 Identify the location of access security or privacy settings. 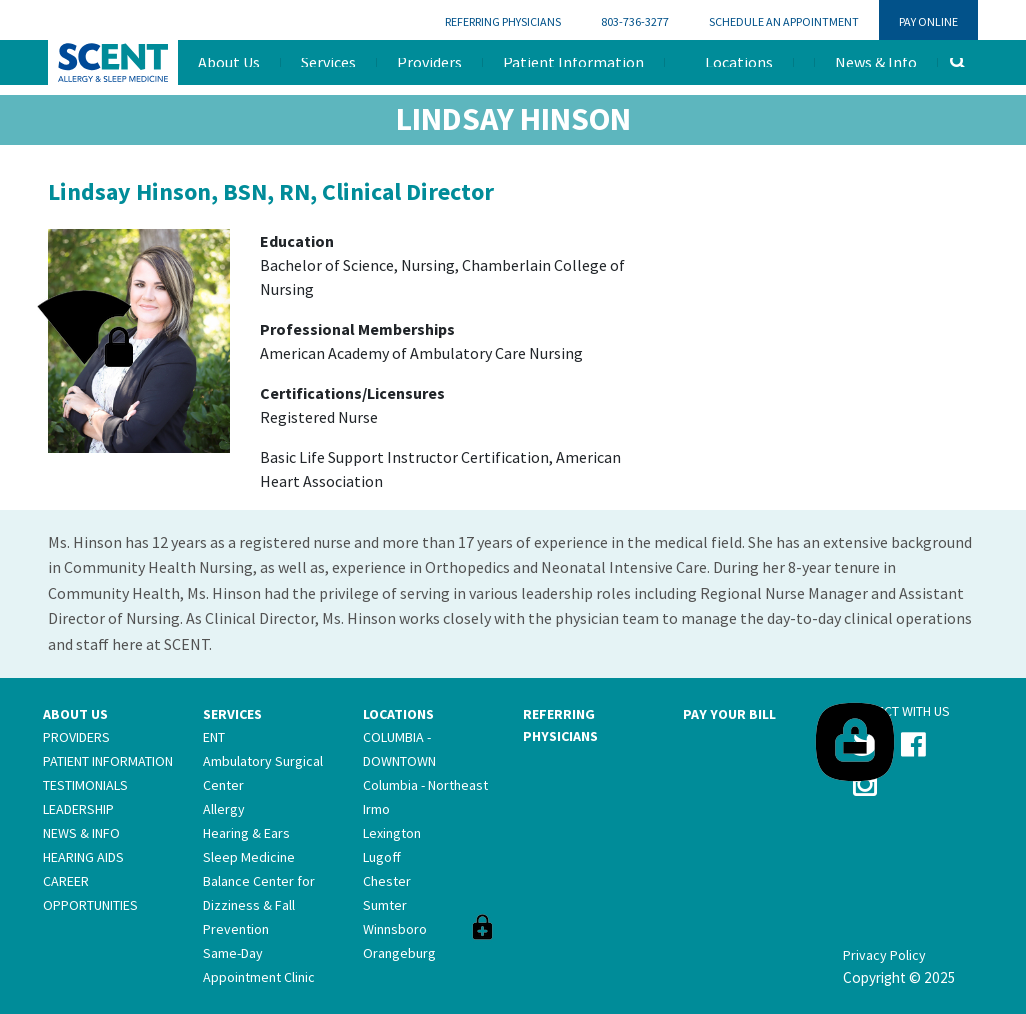
(855, 742).